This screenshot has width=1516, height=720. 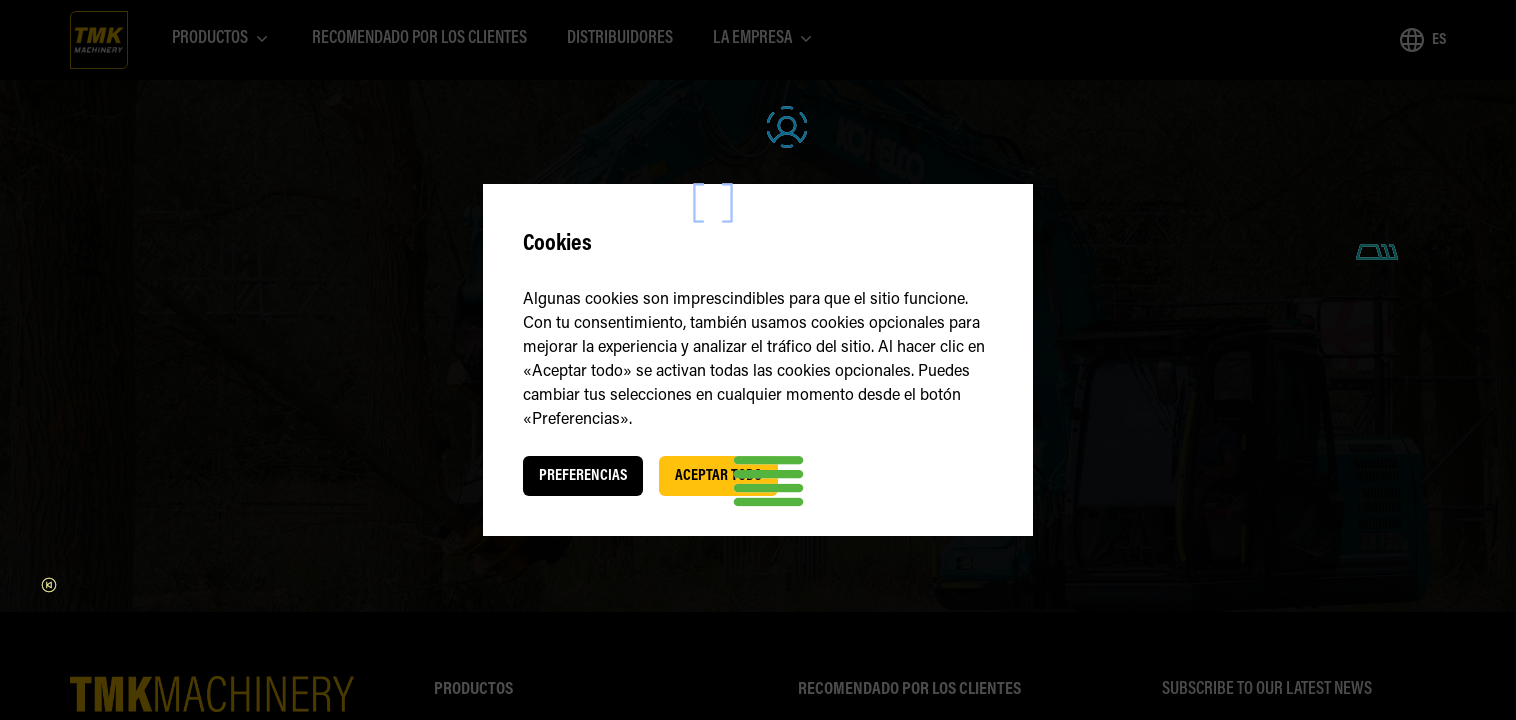 I want to click on justify text alignment, so click(x=768, y=482).